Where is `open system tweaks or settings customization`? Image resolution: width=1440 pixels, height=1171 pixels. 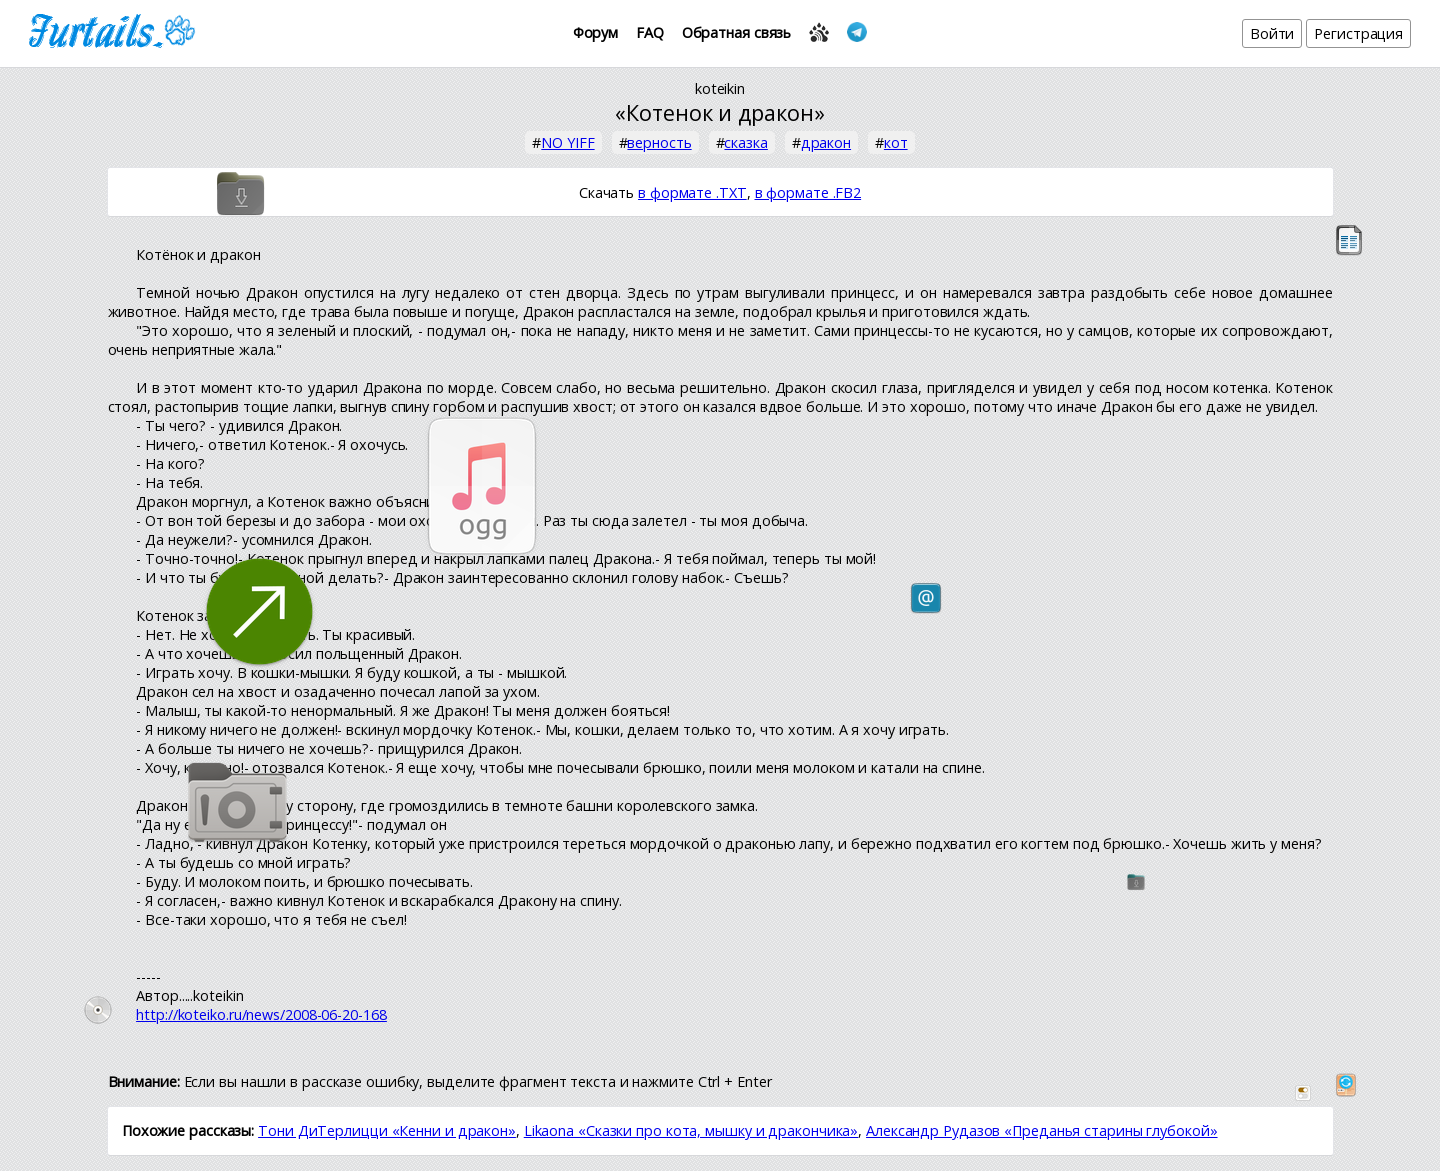
open system tweaks or settings customization is located at coordinates (1303, 1093).